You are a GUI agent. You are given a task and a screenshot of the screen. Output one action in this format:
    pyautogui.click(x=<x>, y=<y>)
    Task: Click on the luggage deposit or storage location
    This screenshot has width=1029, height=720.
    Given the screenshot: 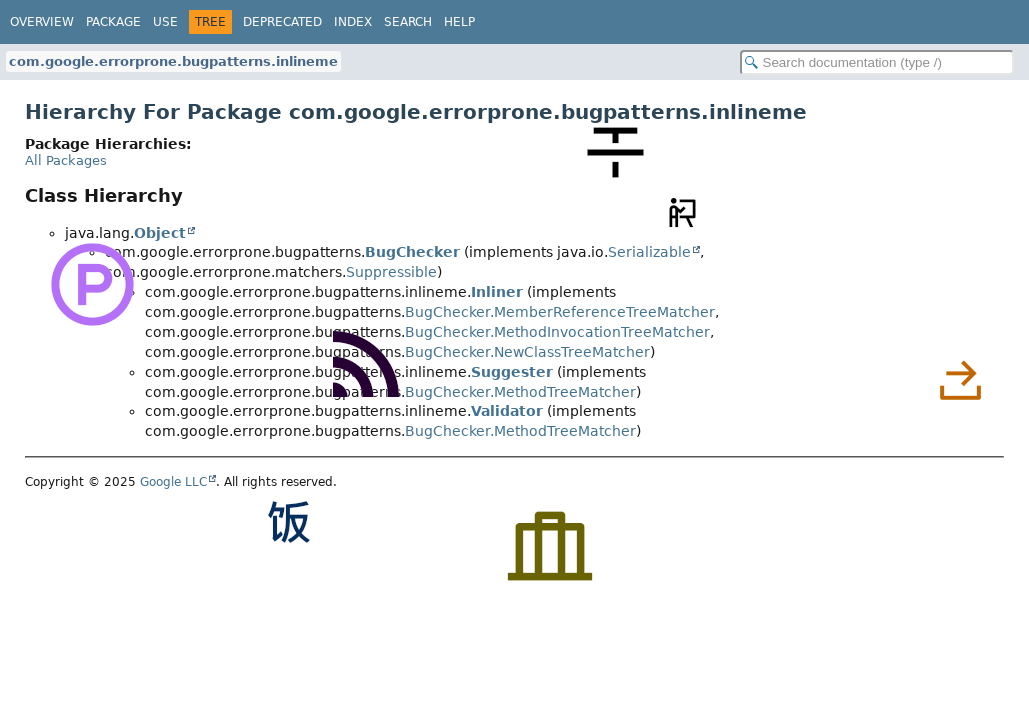 What is the action you would take?
    pyautogui.click(x=550, y=546)
    